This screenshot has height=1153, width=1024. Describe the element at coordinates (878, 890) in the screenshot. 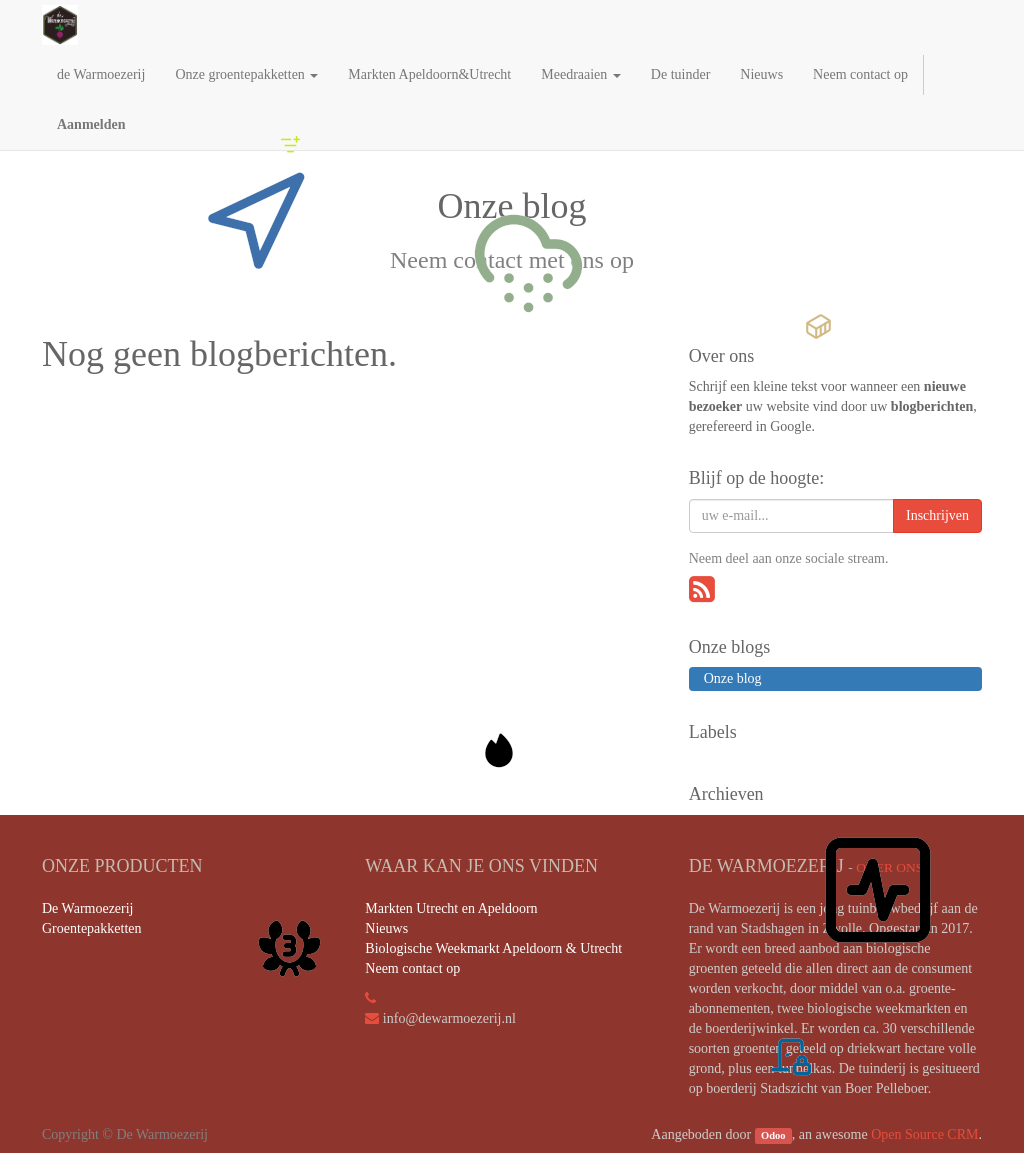

I see `view activity or system status` at that location.